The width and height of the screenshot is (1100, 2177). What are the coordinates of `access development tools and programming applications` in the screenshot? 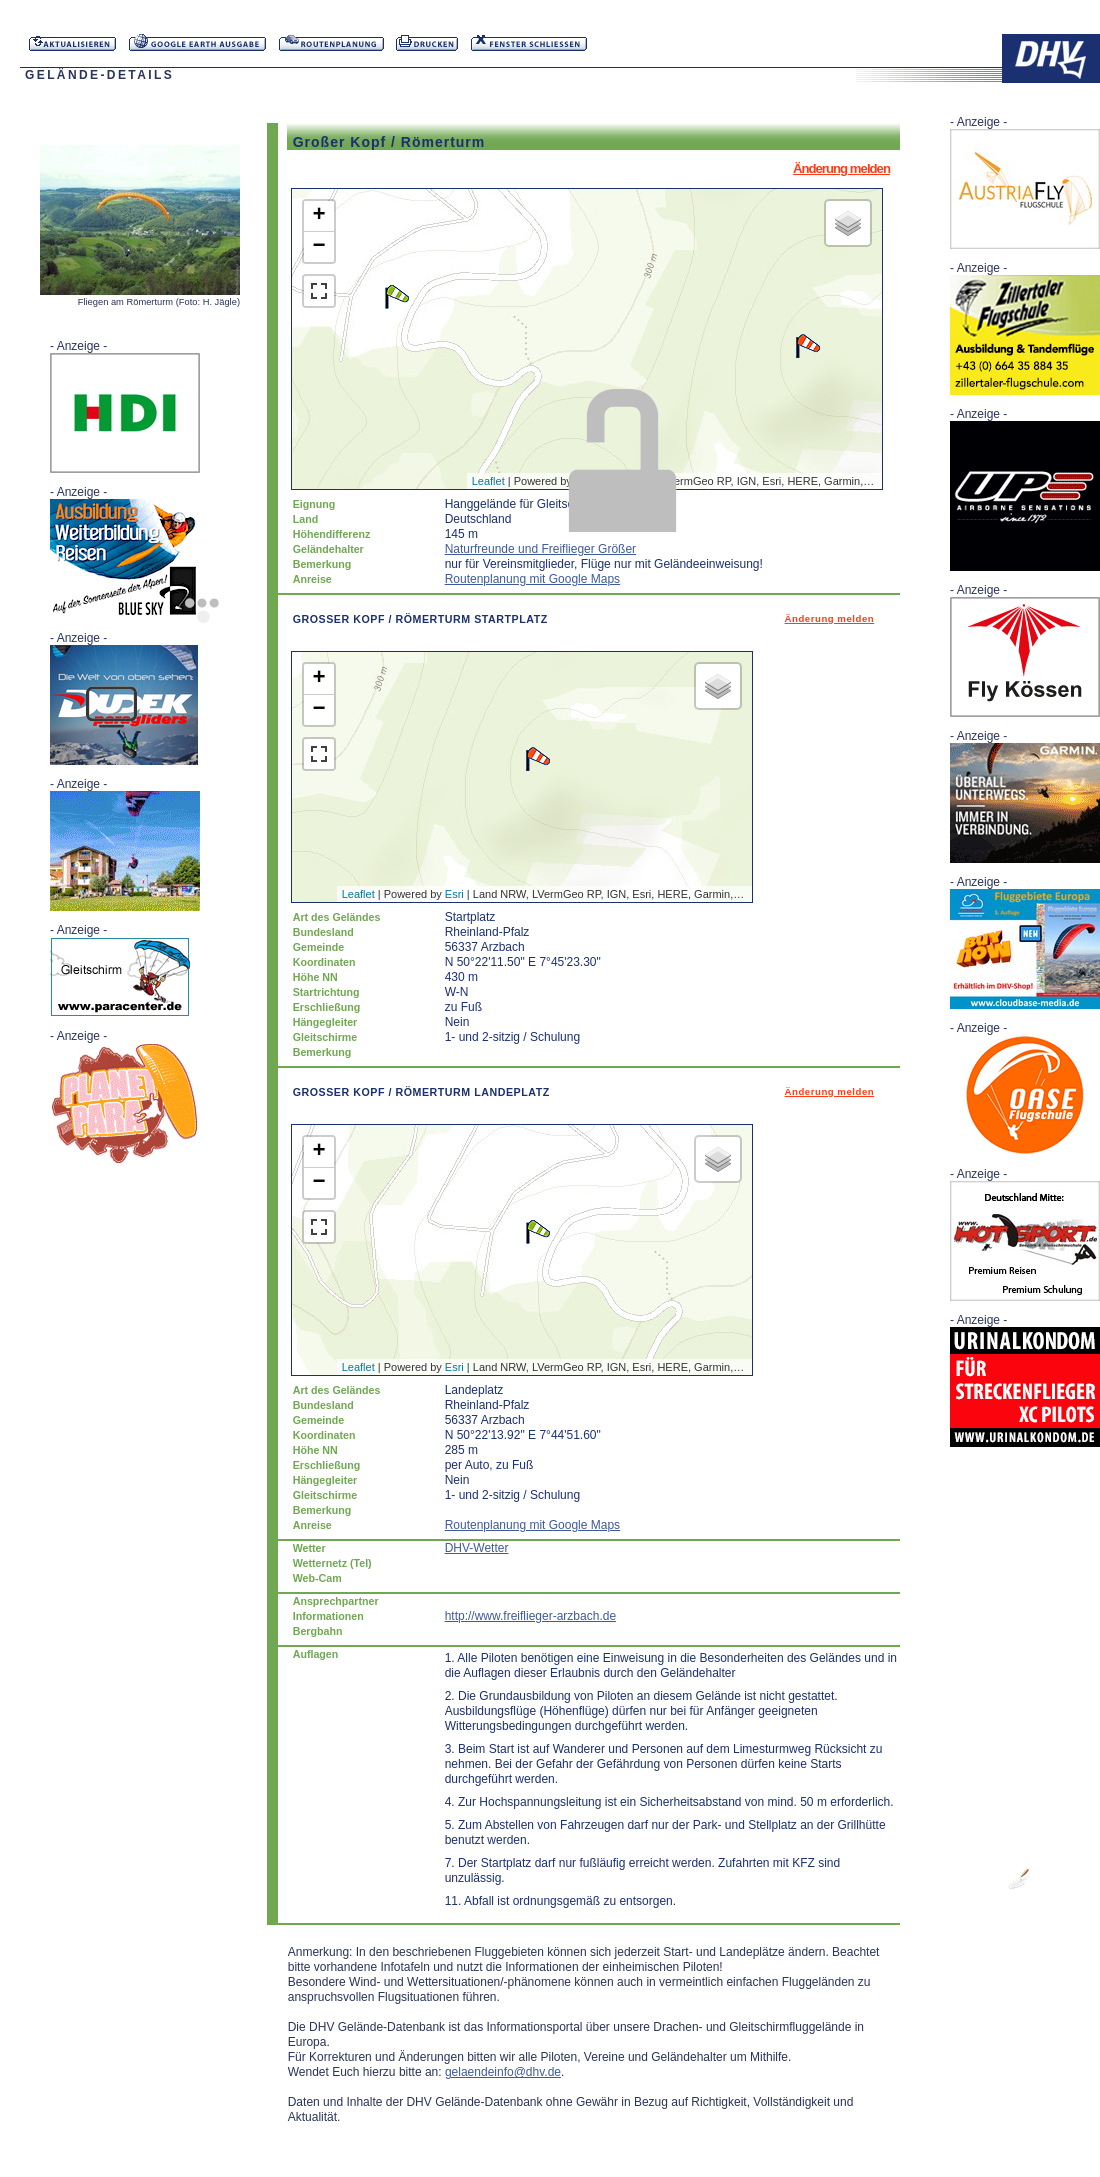 It's located at (1019, 1879).